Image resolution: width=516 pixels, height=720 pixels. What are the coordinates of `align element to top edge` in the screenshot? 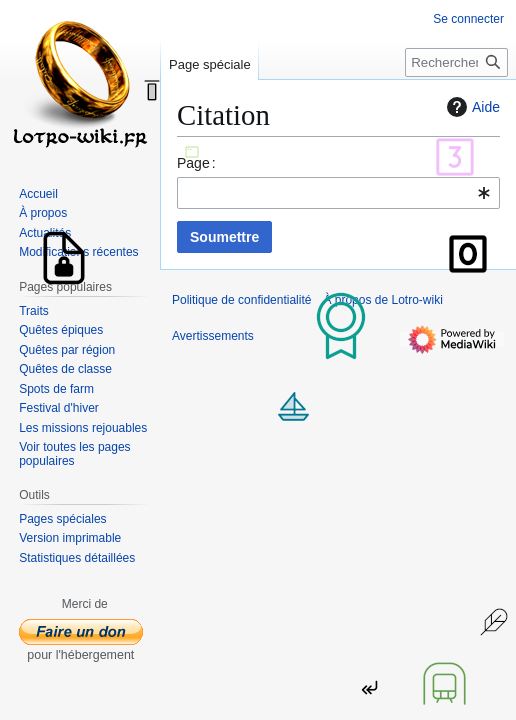 It's located at (152, 90).